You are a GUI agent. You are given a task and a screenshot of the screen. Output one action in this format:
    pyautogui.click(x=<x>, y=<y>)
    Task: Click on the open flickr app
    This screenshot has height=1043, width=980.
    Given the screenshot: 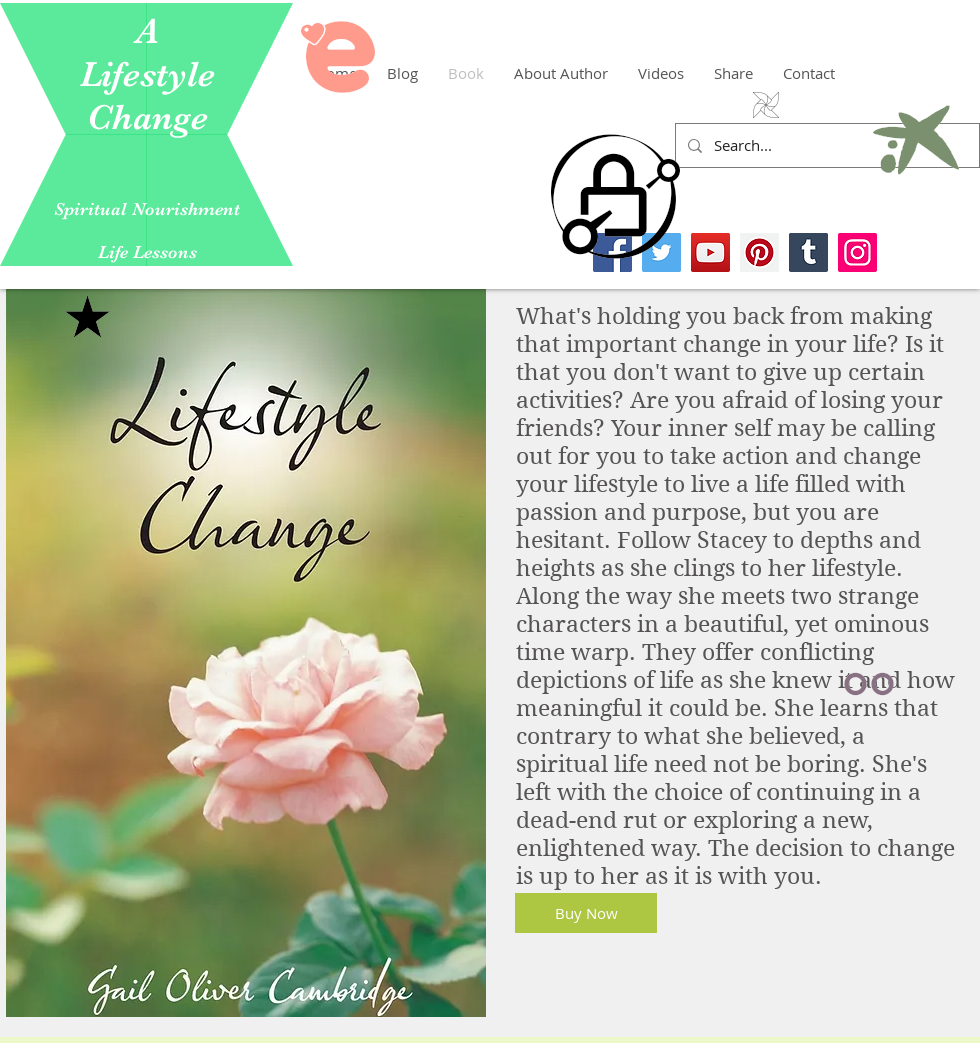 What is the action you would take?
    pyautogui.click(x=869, y=684)
    